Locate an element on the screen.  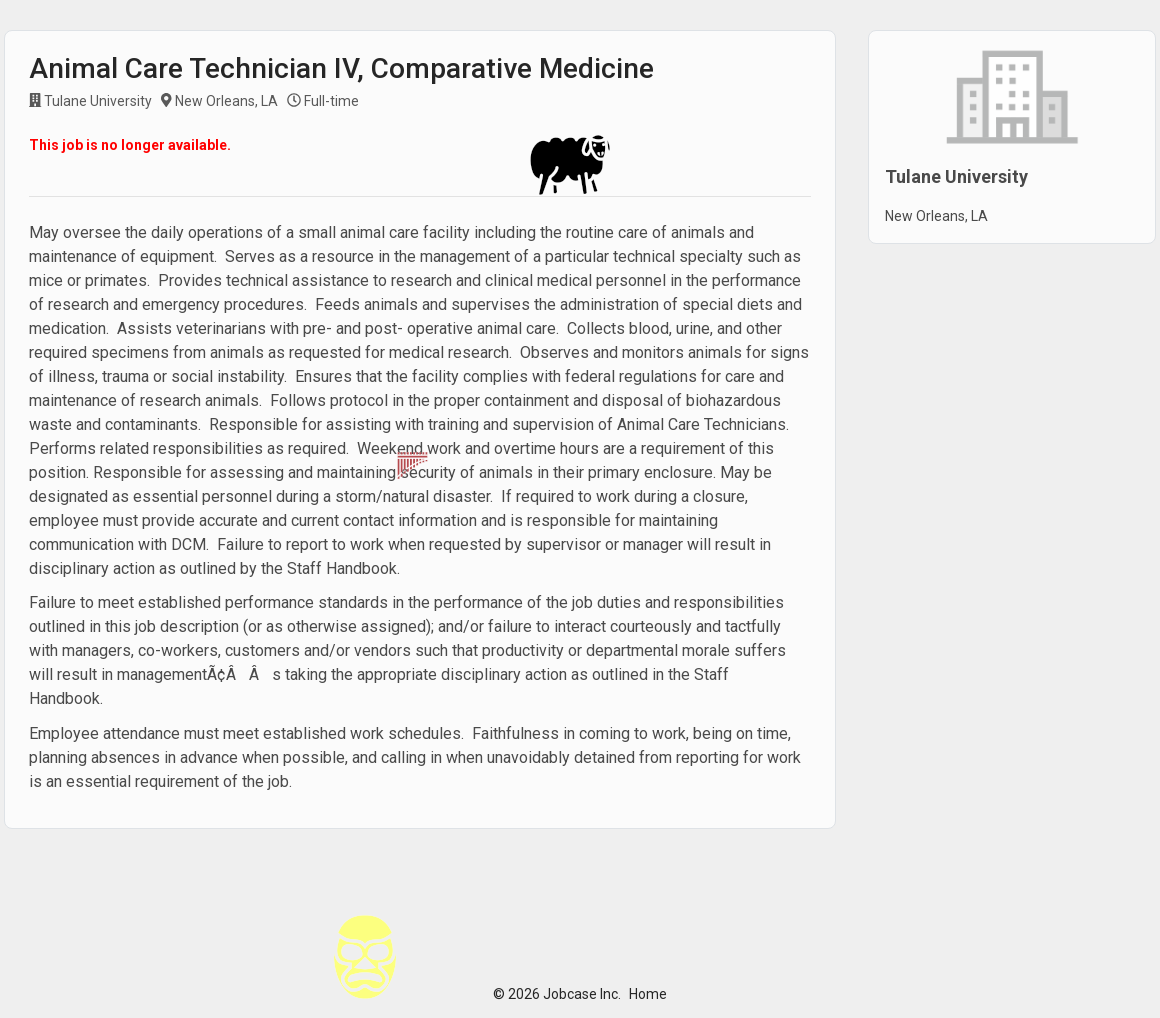
access music or audio settings is located at coordinates (412, 465).